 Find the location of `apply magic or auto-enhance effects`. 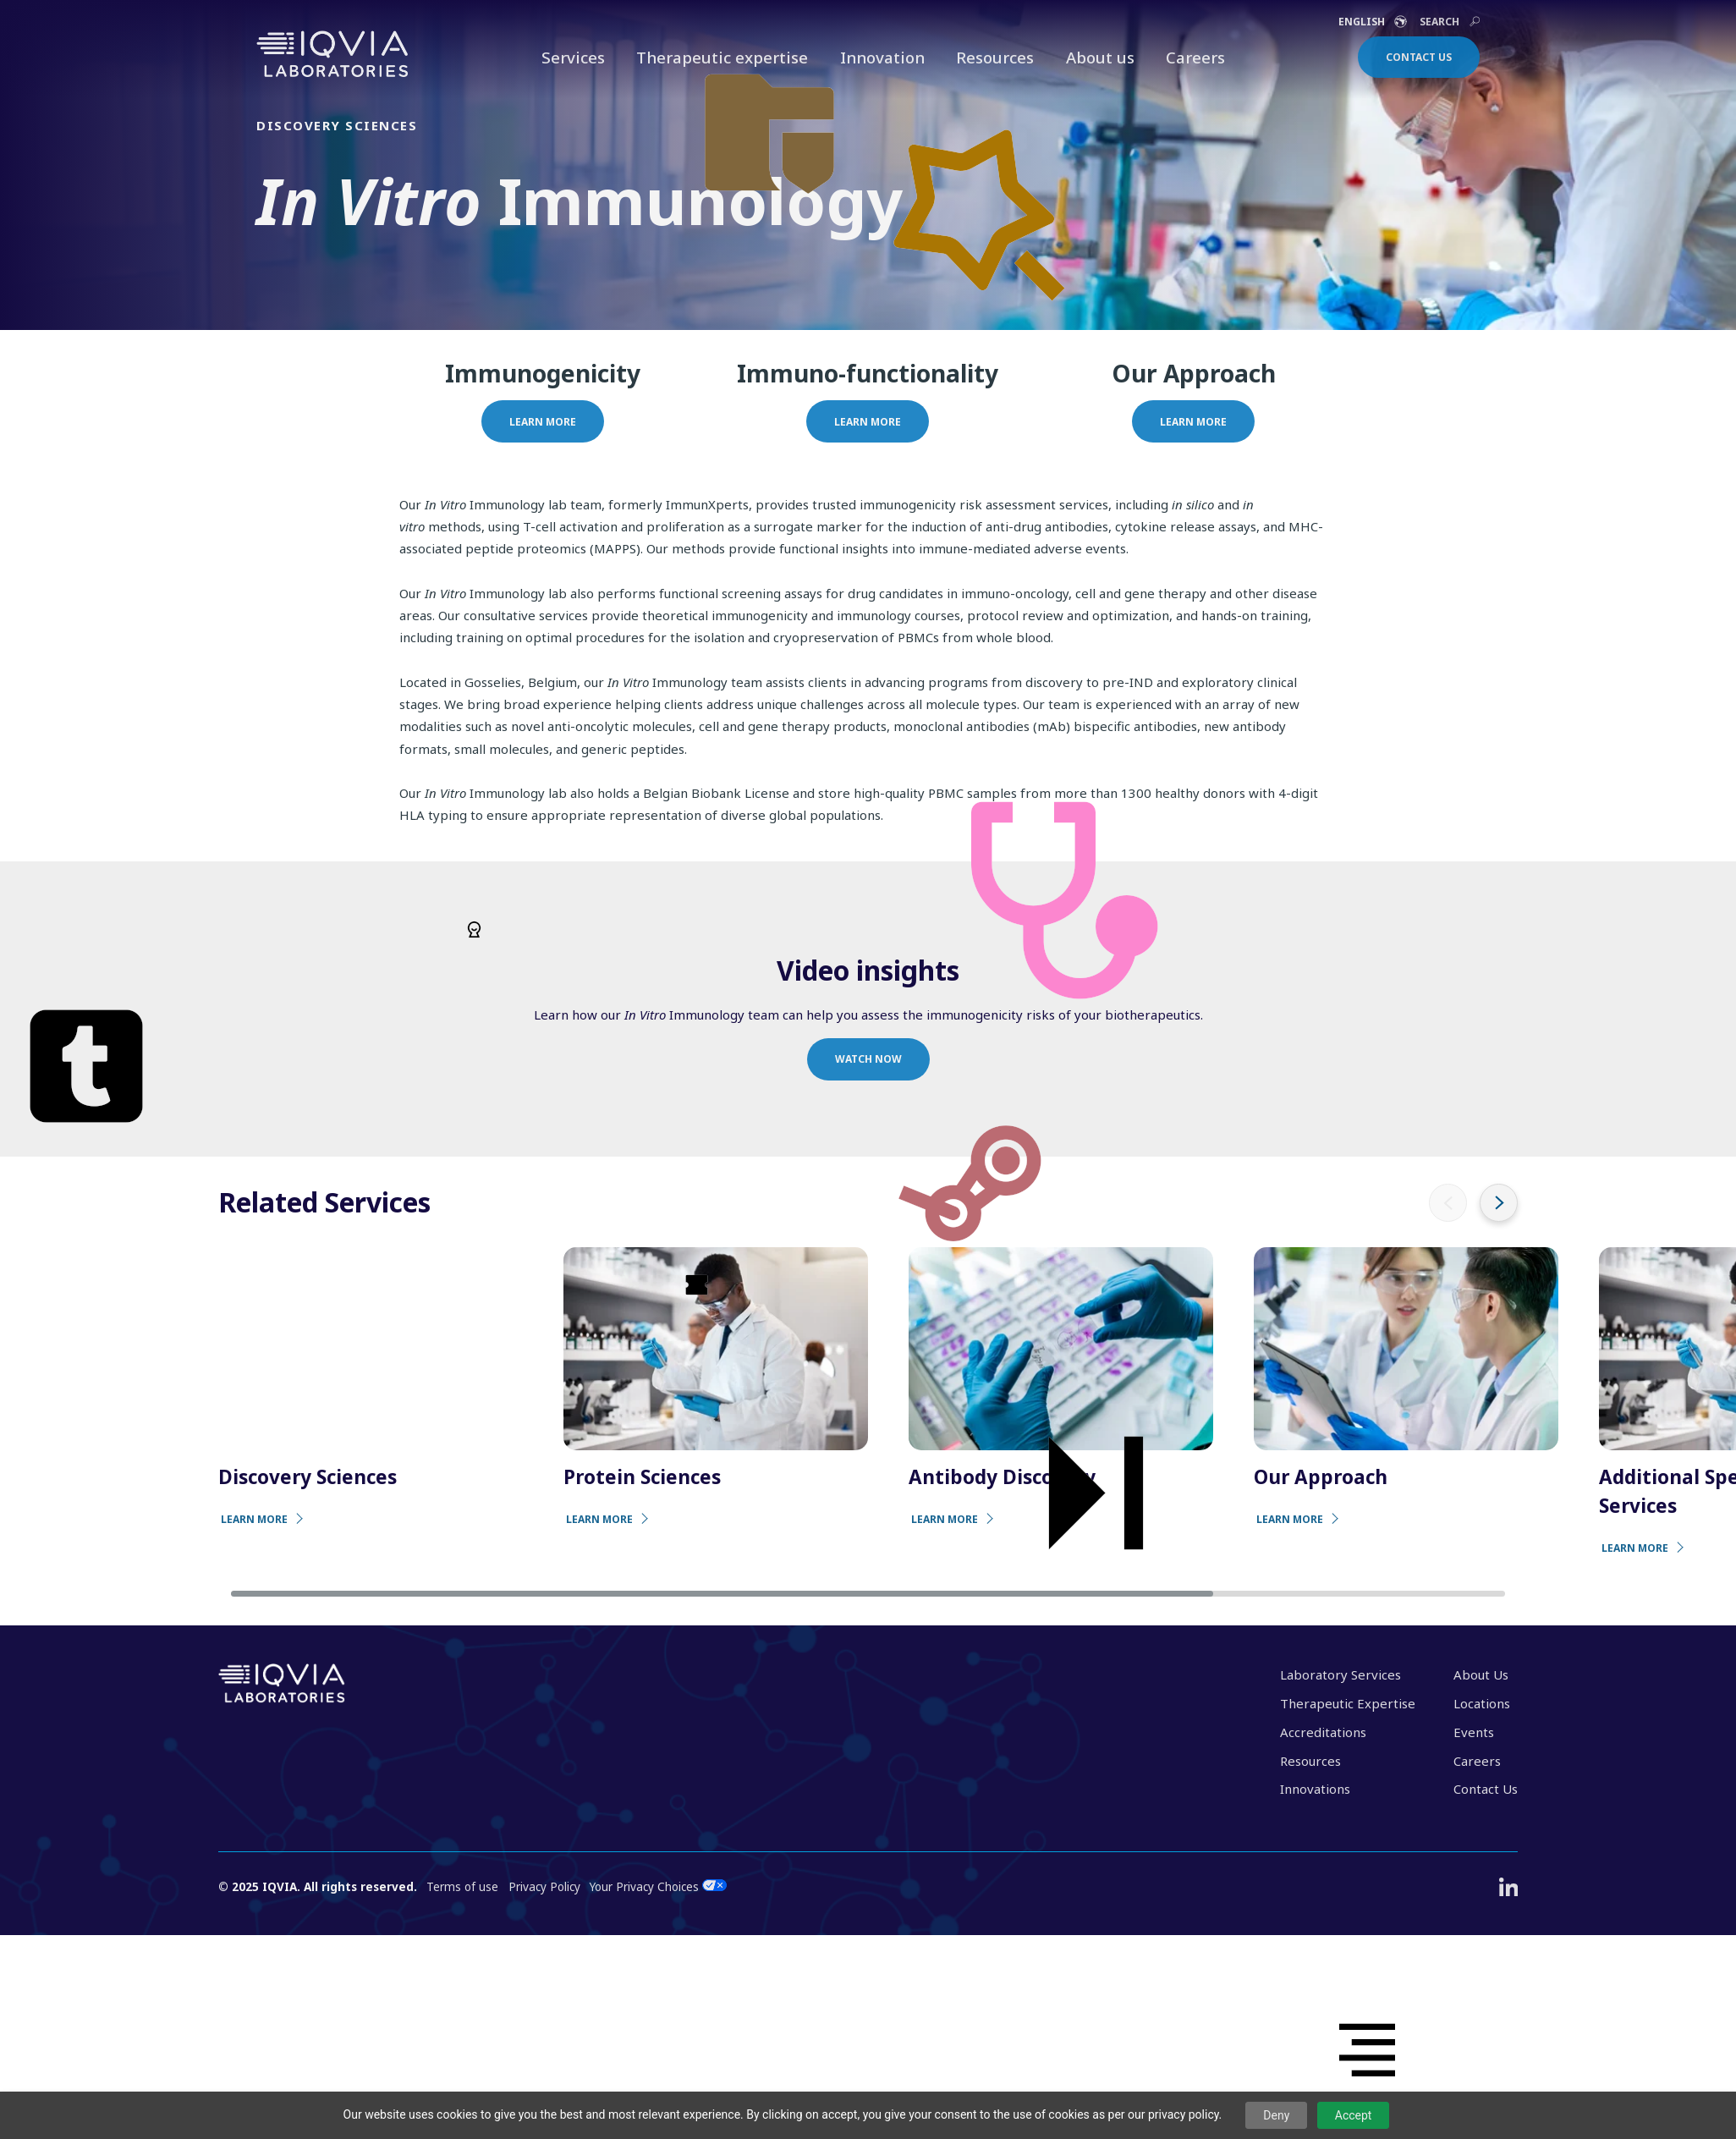

apply magic or auto-enhance effects is located at coordinates (978, 214).